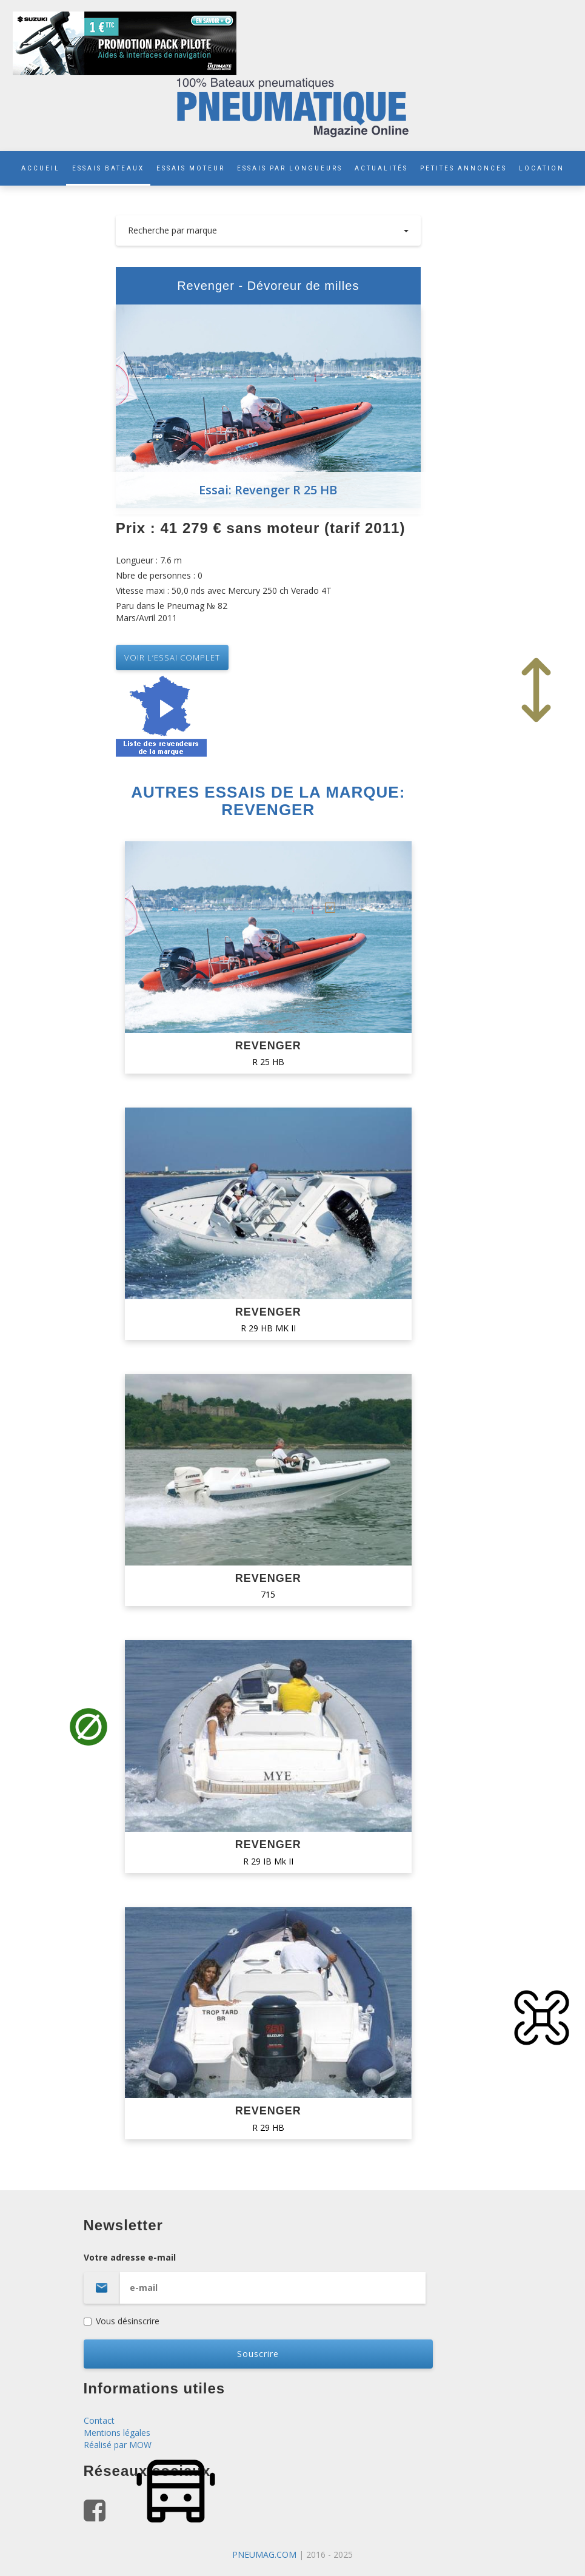  Describe the element at coordinates (330, 907) in the screenshot. I see `close or dismiss a dialog box` at that location.